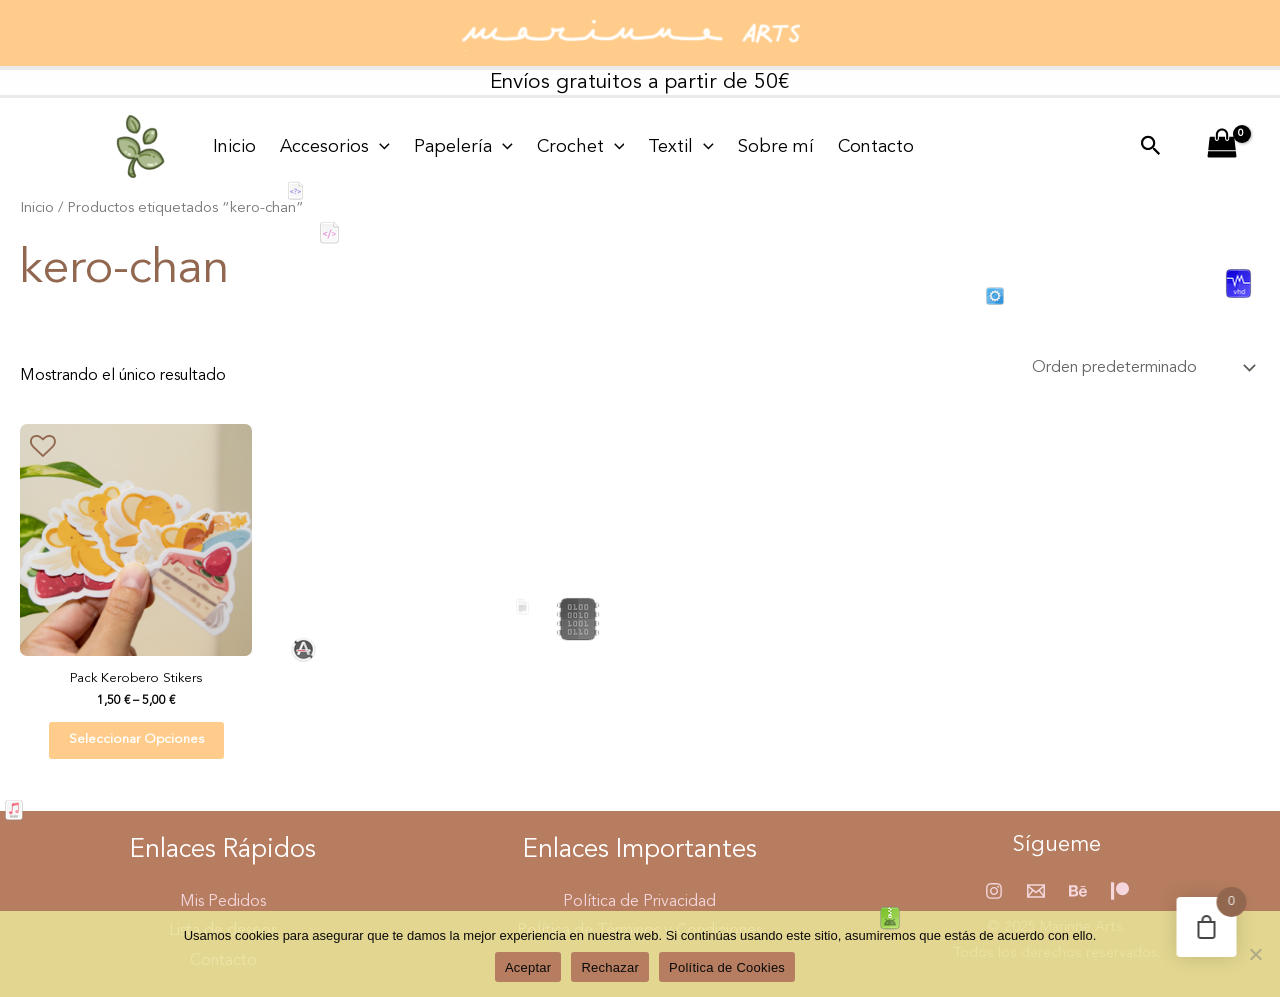  I want to click on open a text file, so click(522, 606).